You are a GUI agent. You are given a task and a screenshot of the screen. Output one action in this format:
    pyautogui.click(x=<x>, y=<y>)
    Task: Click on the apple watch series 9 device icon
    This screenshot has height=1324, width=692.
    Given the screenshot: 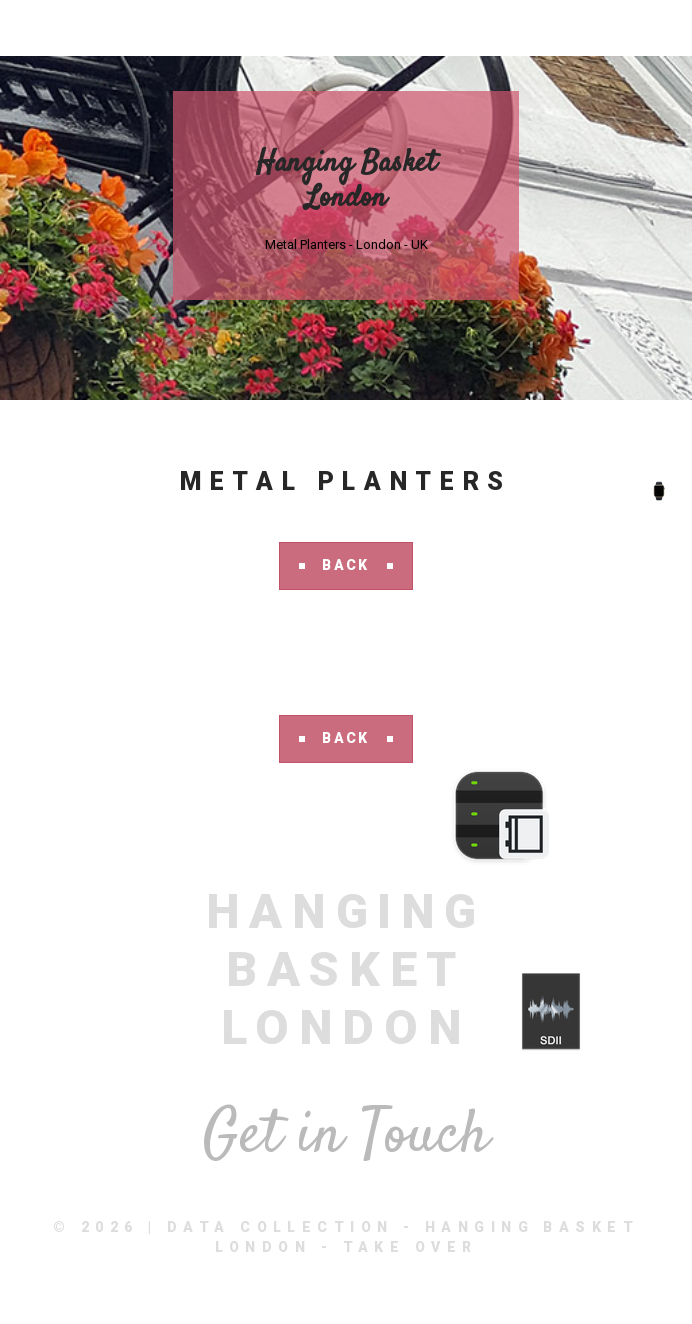 What is the action you would take?
    pyautogui.click(x=659, y=491)
    